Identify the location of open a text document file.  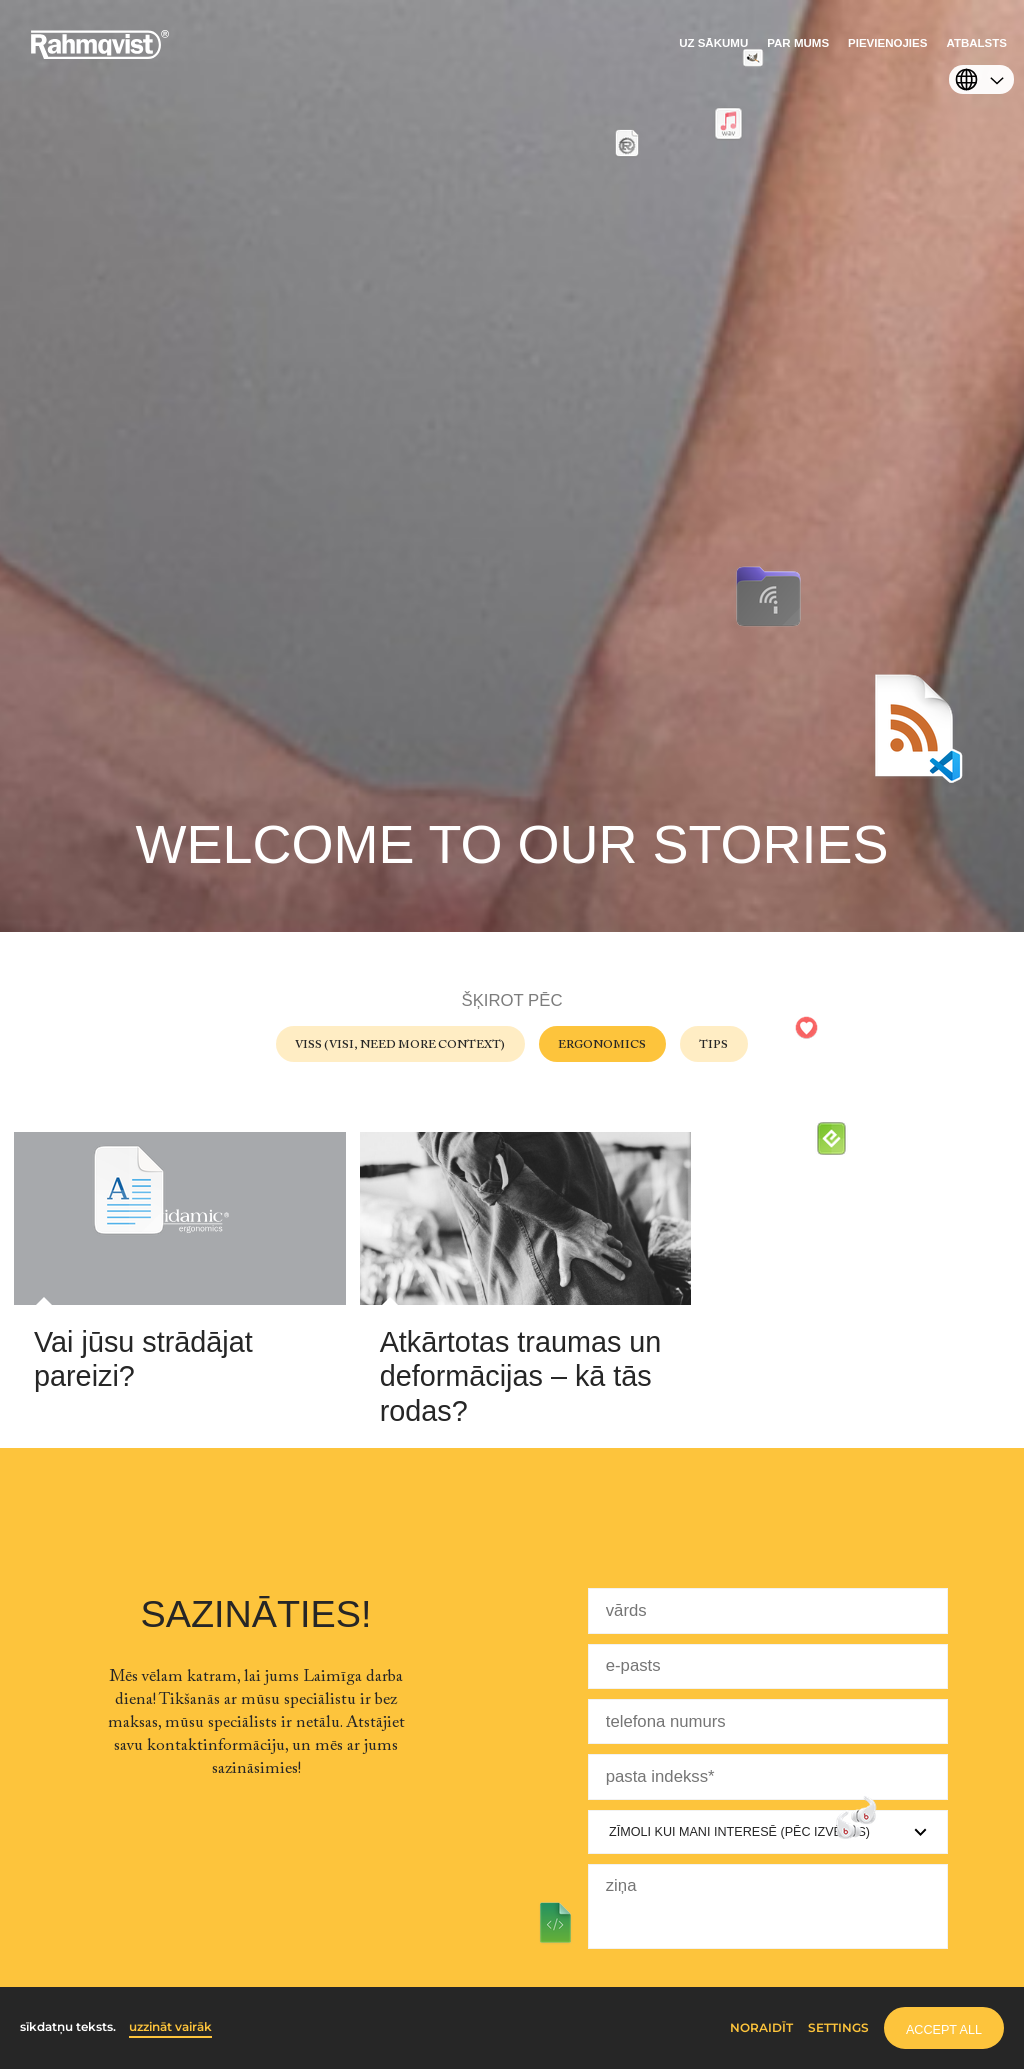
(129, 1190).